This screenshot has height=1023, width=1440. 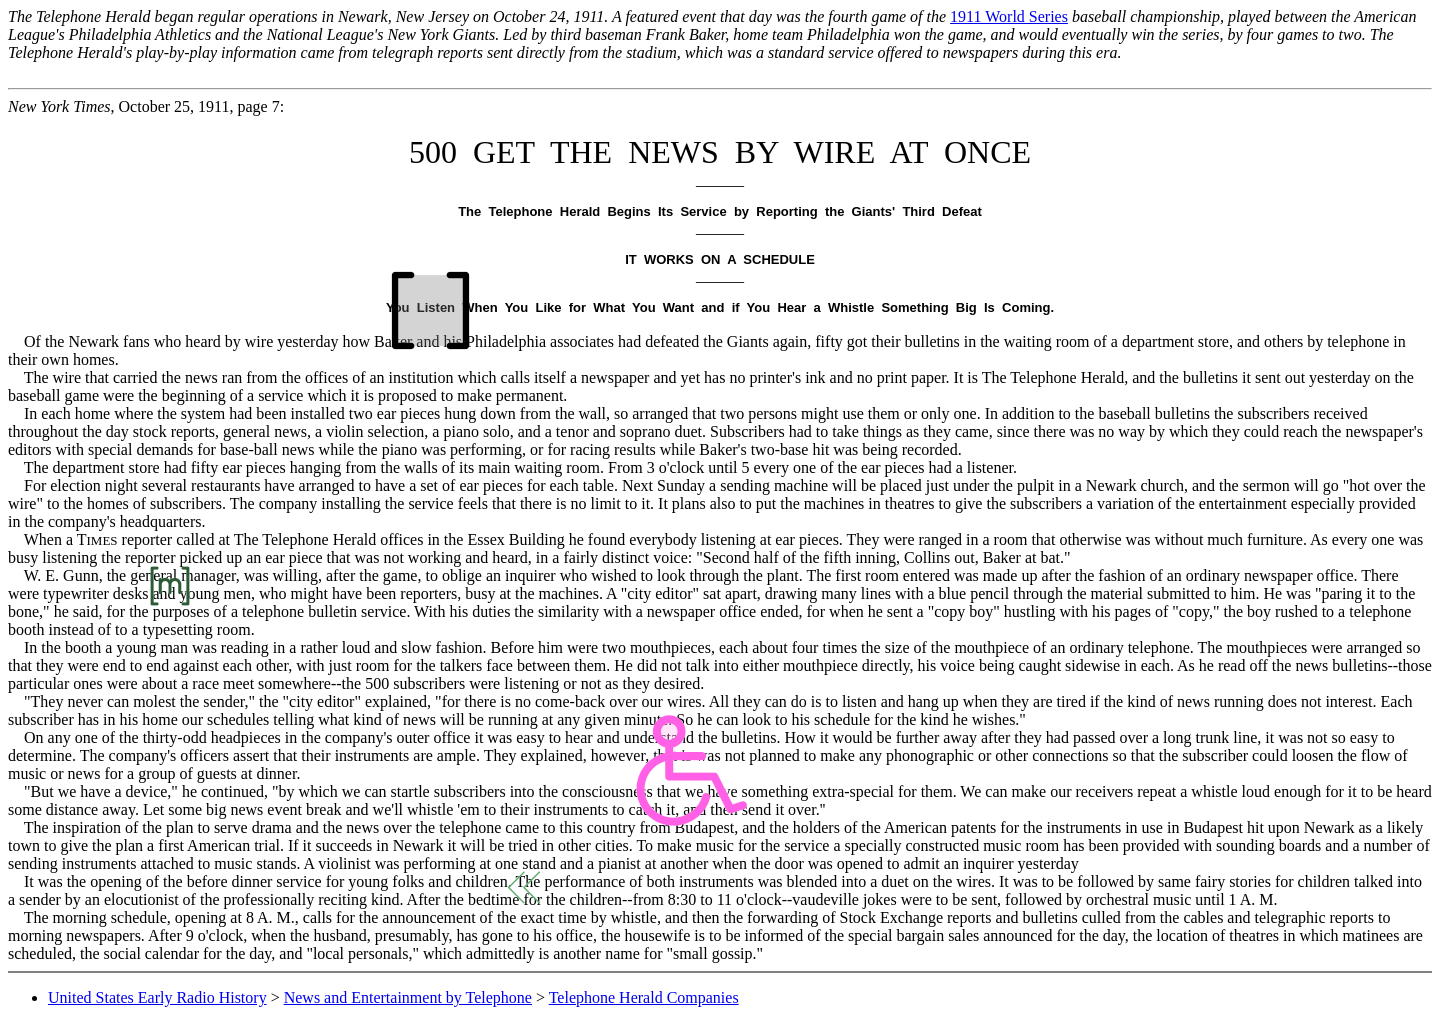 I want to click on go back to the beginning, so click(x=525, y=887).